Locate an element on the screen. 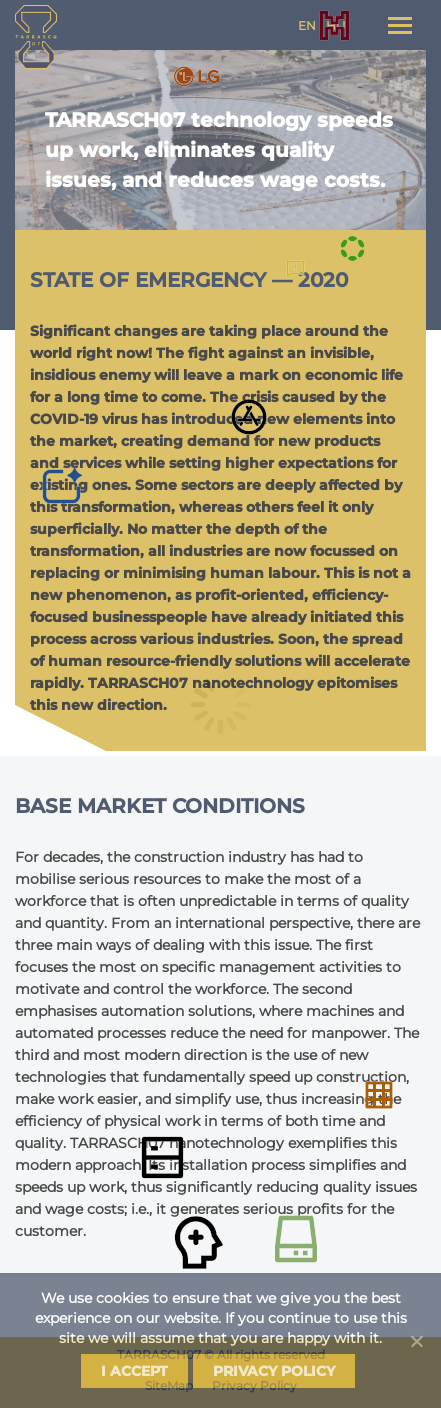  access external storage or hard drive is located at coordinates (296, 1239).